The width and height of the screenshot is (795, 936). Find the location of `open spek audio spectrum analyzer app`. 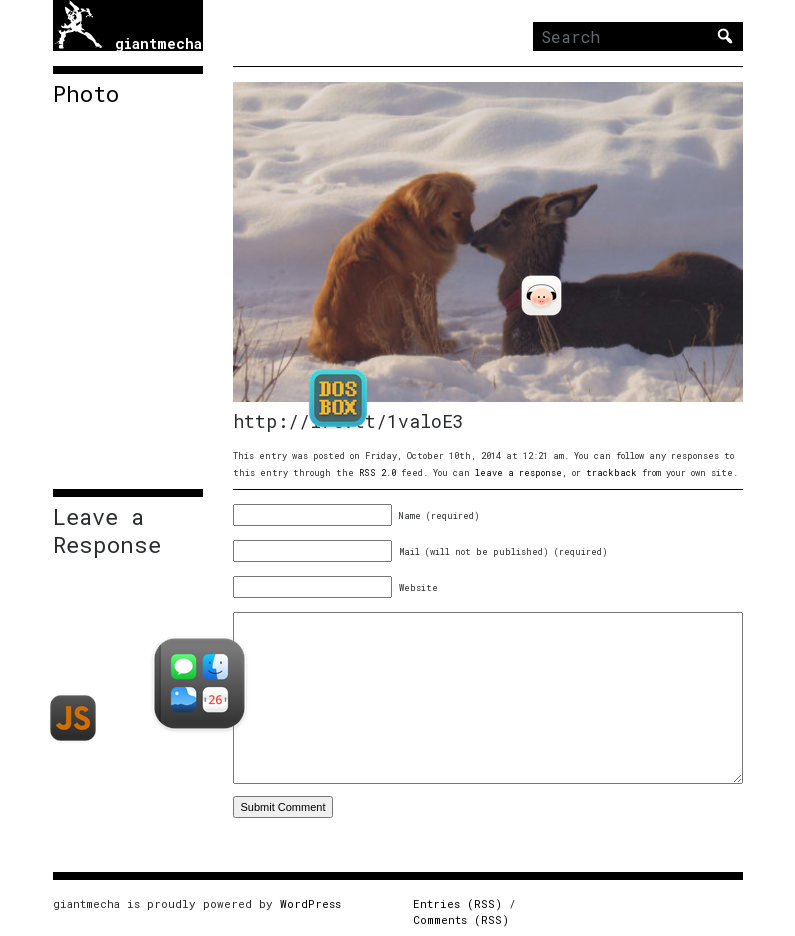

open spek audio spectrum analyzer app is located at coordinates (541, 295).